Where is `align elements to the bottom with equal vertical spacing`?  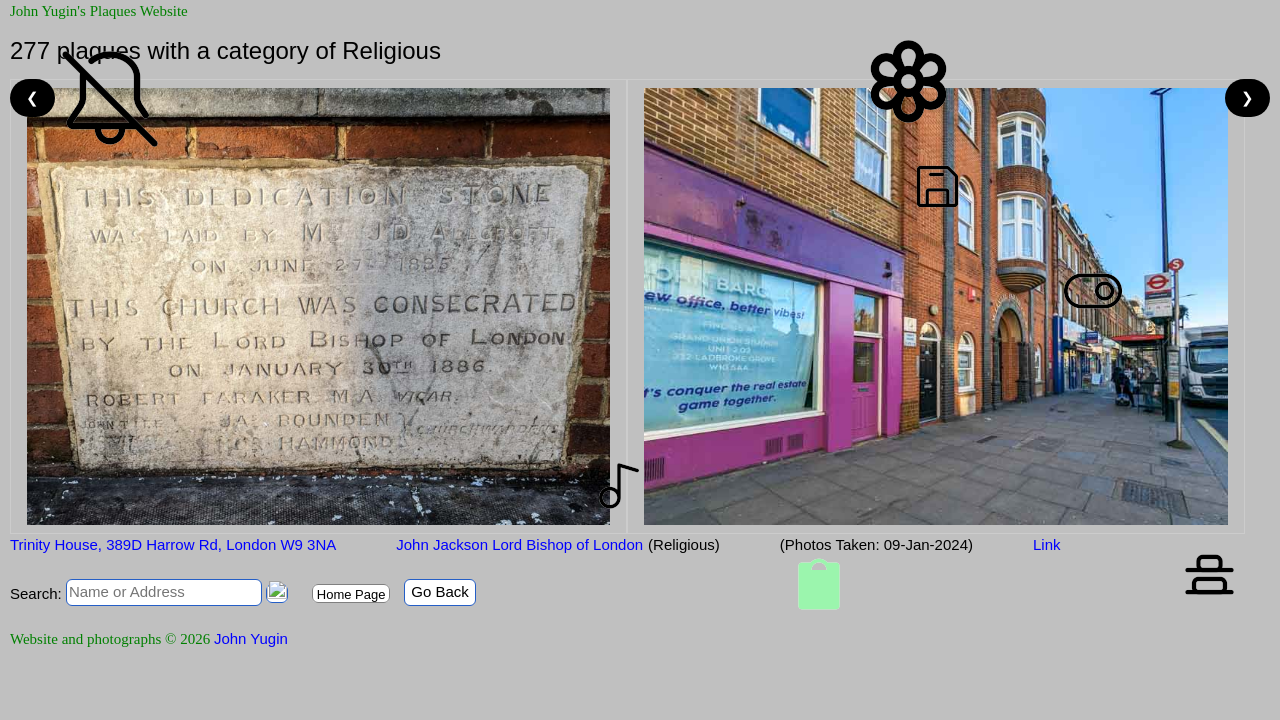
align elements to the bottom with equal vertical spacing is located at coordinates (1209, 574).